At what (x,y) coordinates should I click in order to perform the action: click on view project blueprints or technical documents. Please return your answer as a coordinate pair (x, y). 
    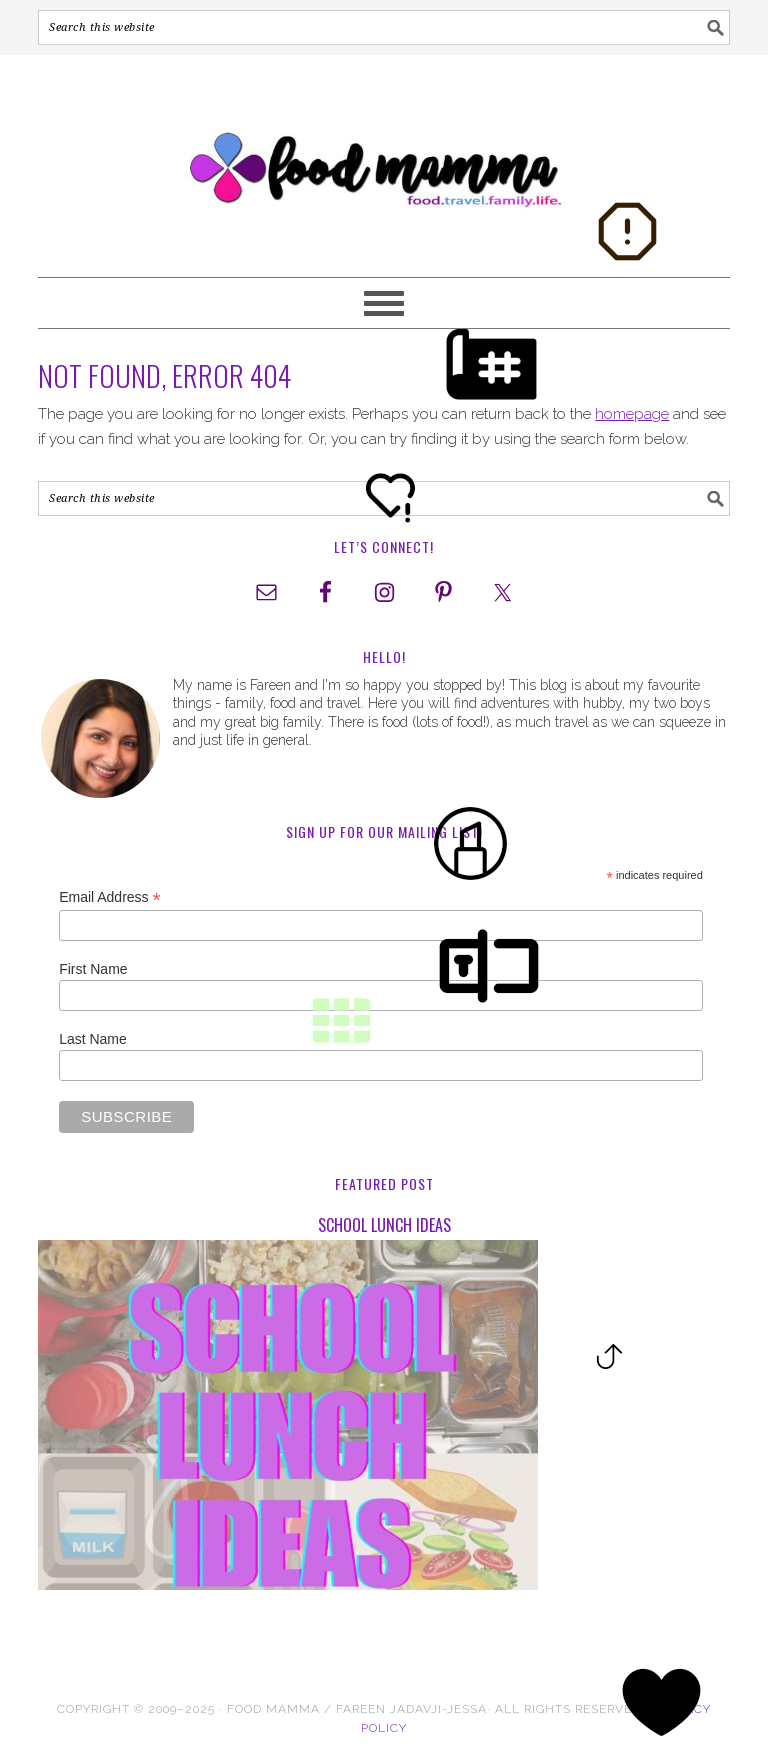
    Looking at the image, I should click on (491, 367).